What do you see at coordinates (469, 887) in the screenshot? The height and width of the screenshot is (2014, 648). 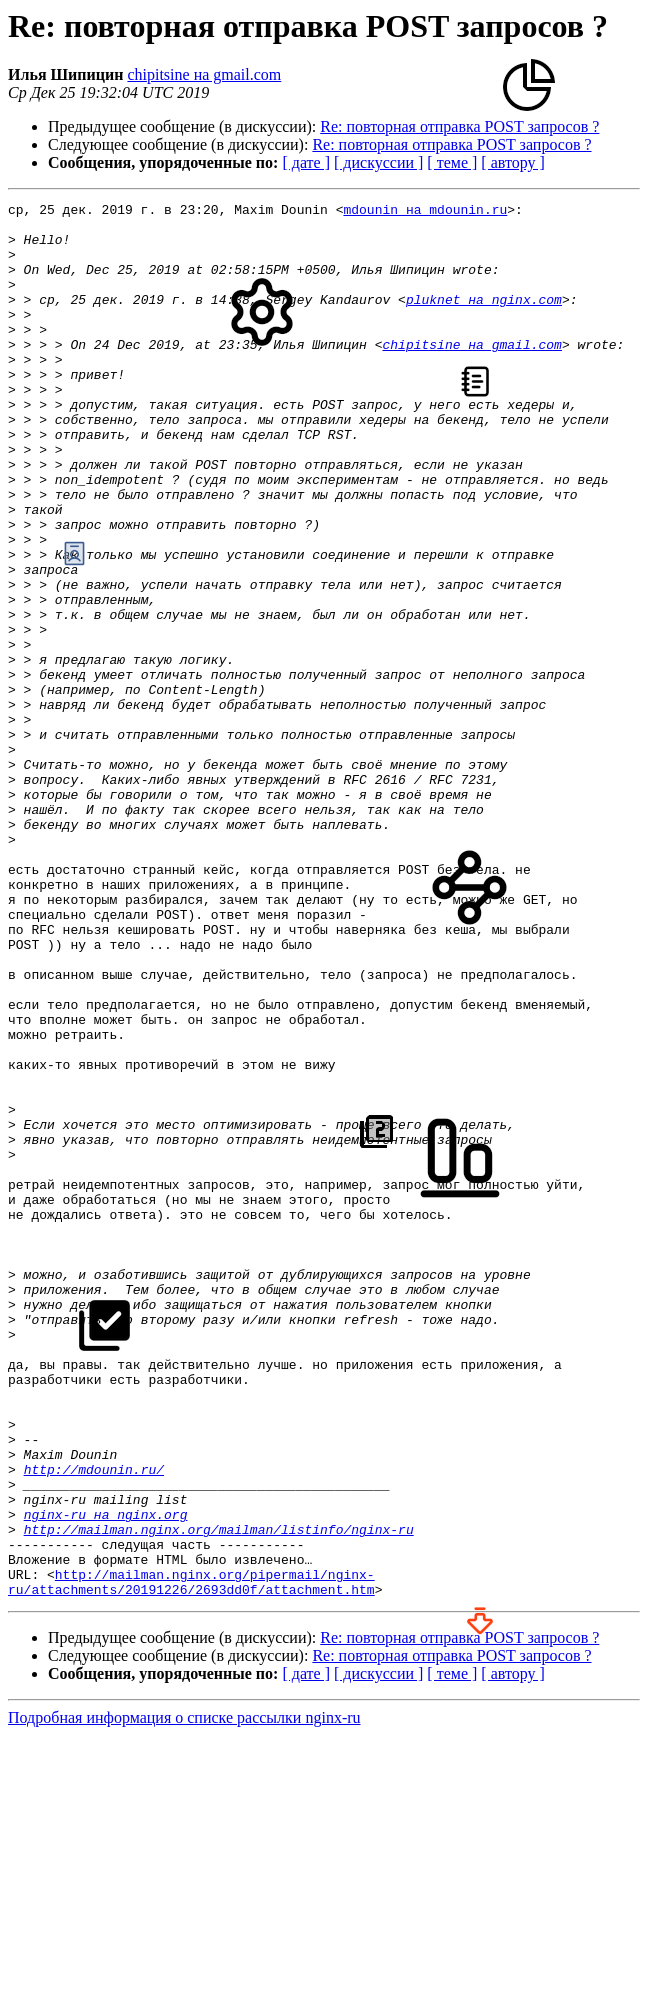 I see `view route waypoints or path nodes` at bounding box center [469, 887].